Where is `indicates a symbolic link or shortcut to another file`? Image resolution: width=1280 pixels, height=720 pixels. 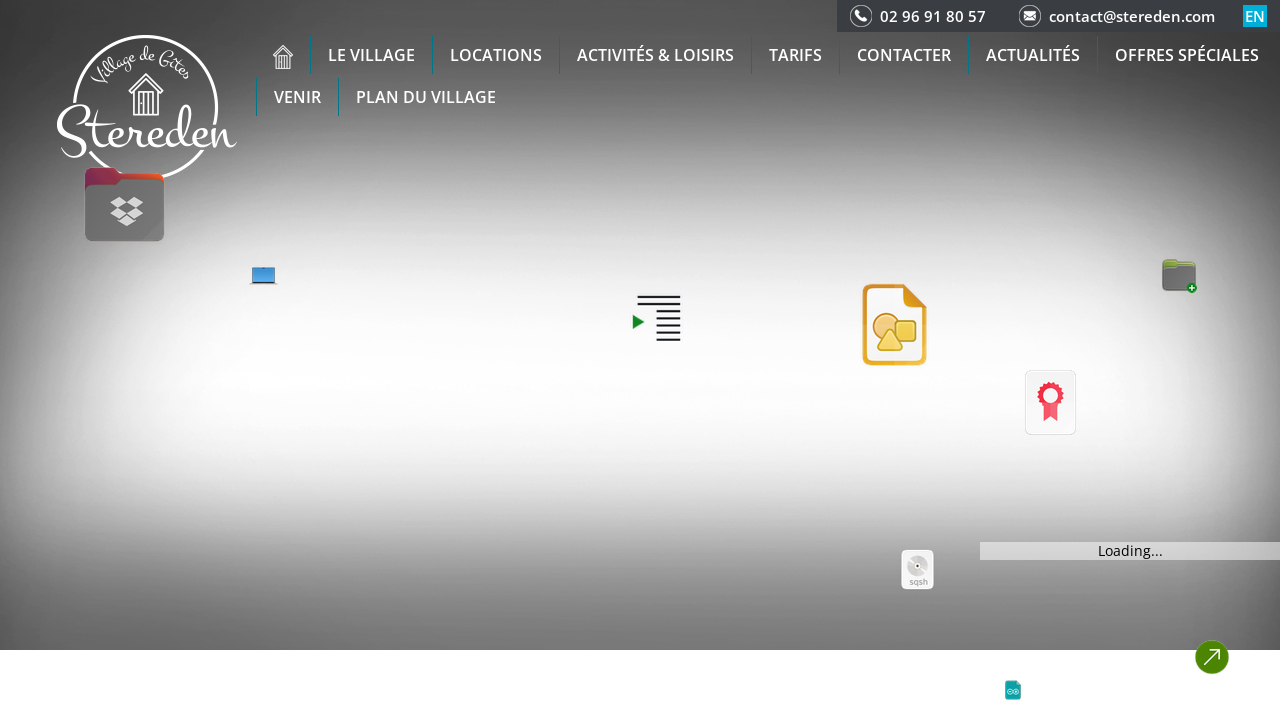
indicates a symbolic link or shortcut to another file is located at coordinates (1212, 657).